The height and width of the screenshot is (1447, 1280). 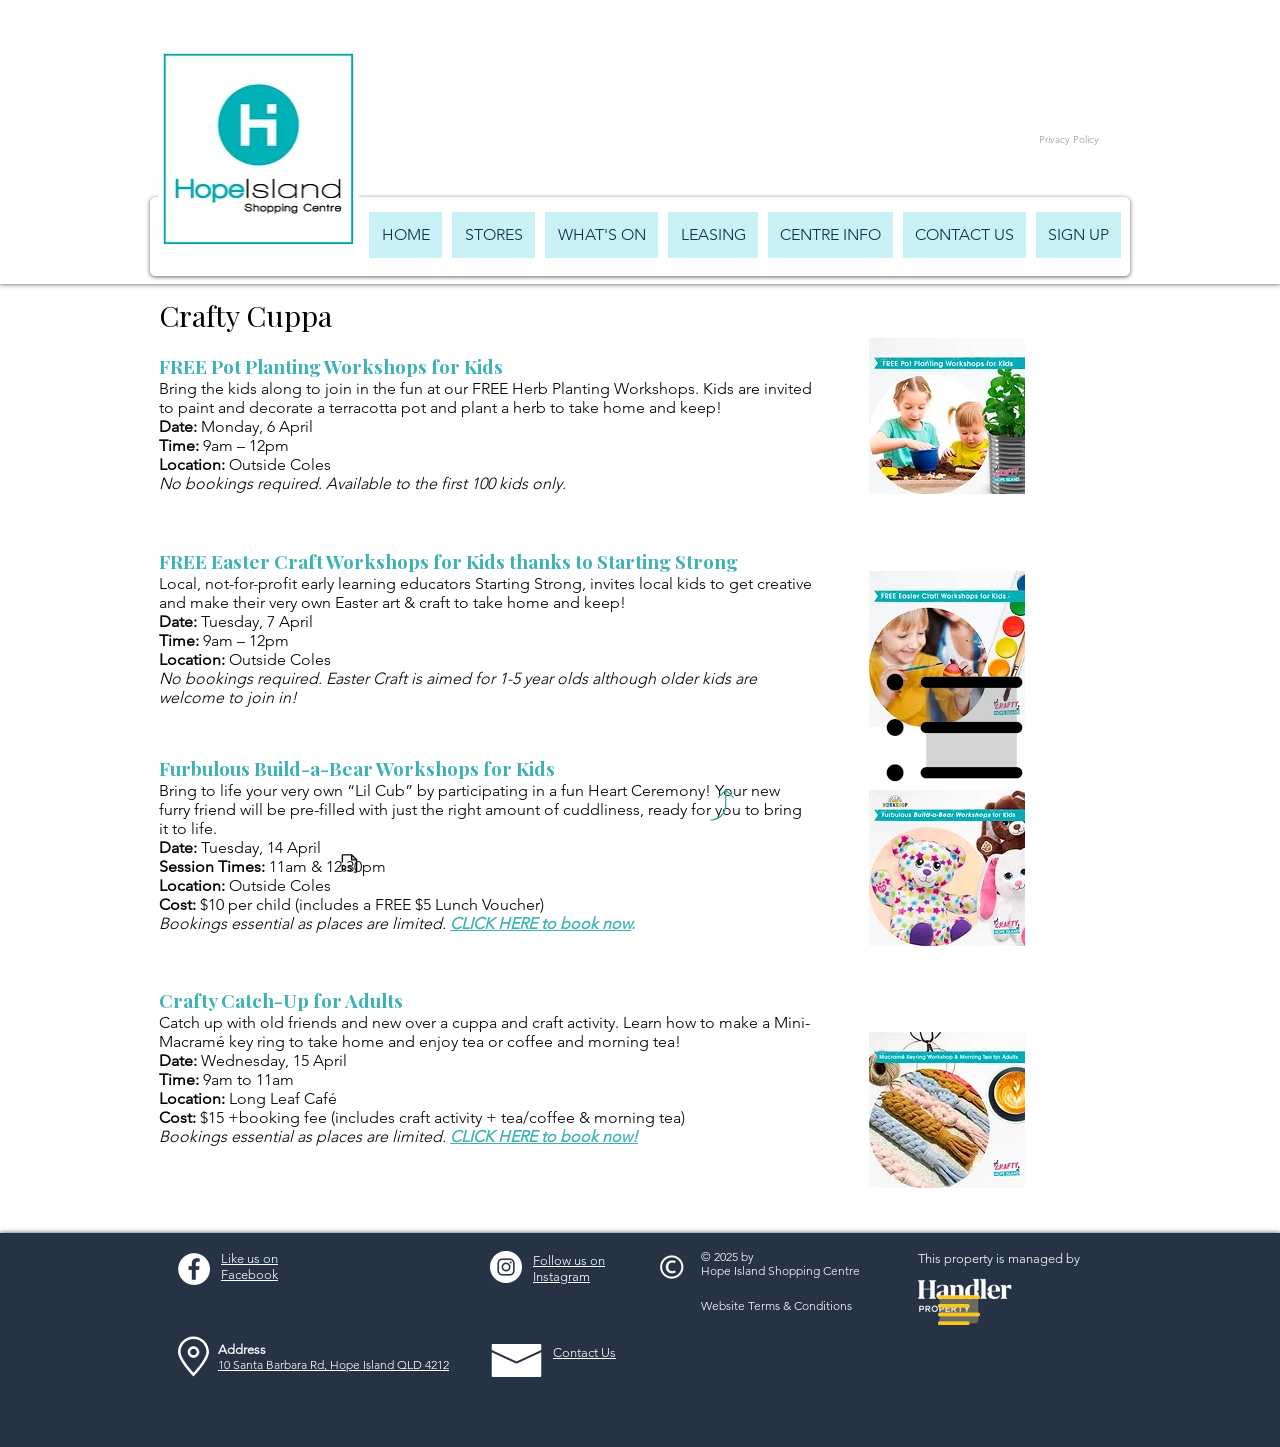 I want to click on view items in list format, so click(x=954, y=727).